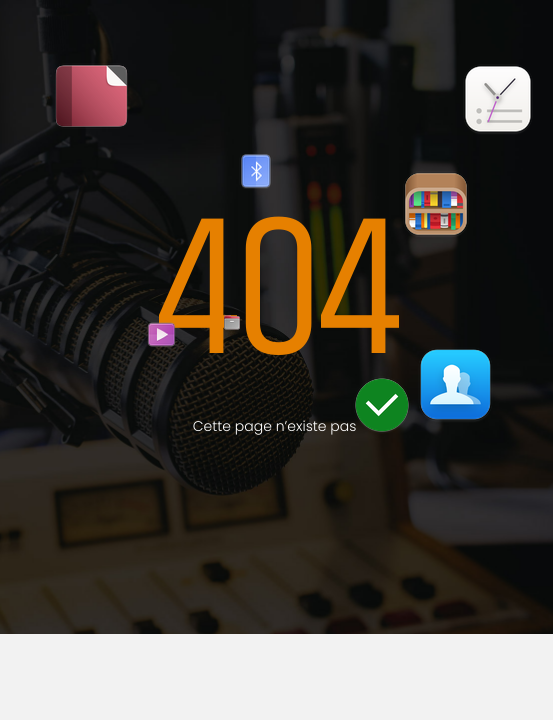  Describe the element at coordinates (161, 334) in the screenshot. I see `open media player application` at that location.